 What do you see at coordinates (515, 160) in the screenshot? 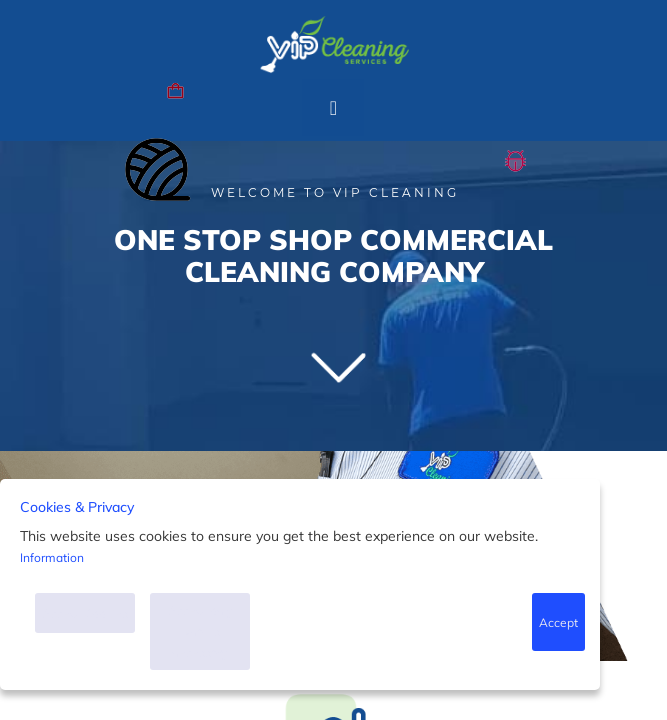
I see `report a bug or issue` at bounding box center [515, 160].